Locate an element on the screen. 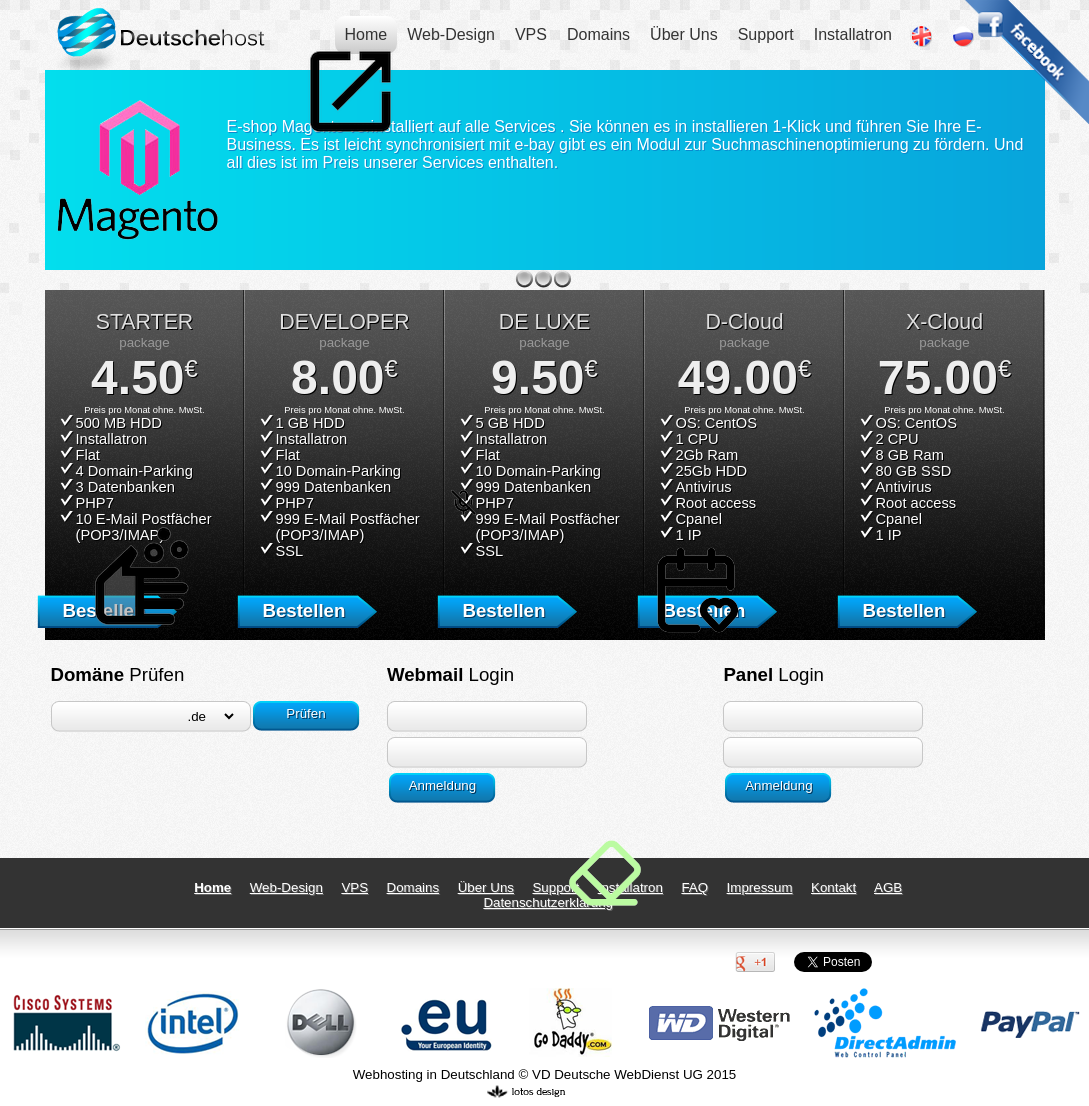 This screenshot has width=1089, height=1106. mute your microphone is located at coordinates (463, 502).